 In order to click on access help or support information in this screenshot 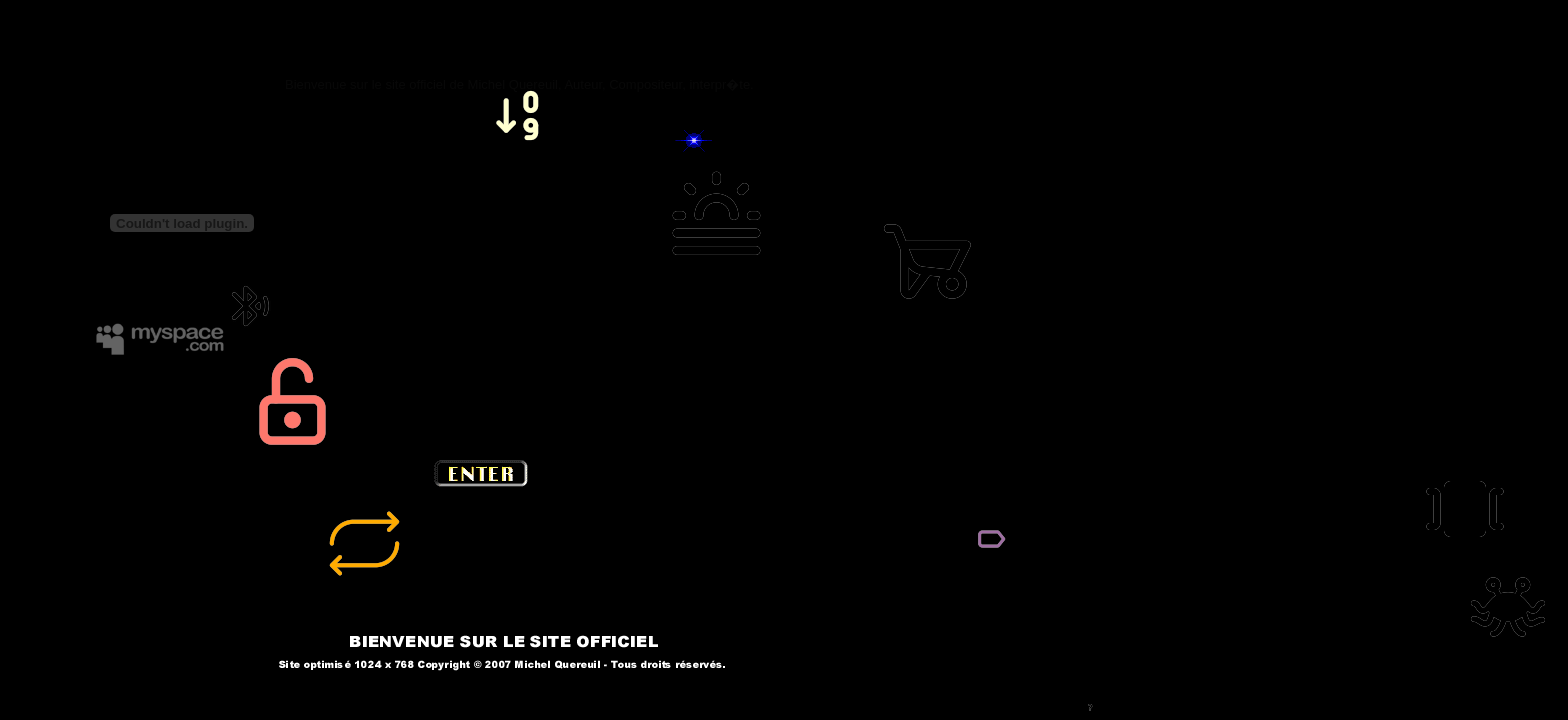, I will do `click(1090, 707)`.